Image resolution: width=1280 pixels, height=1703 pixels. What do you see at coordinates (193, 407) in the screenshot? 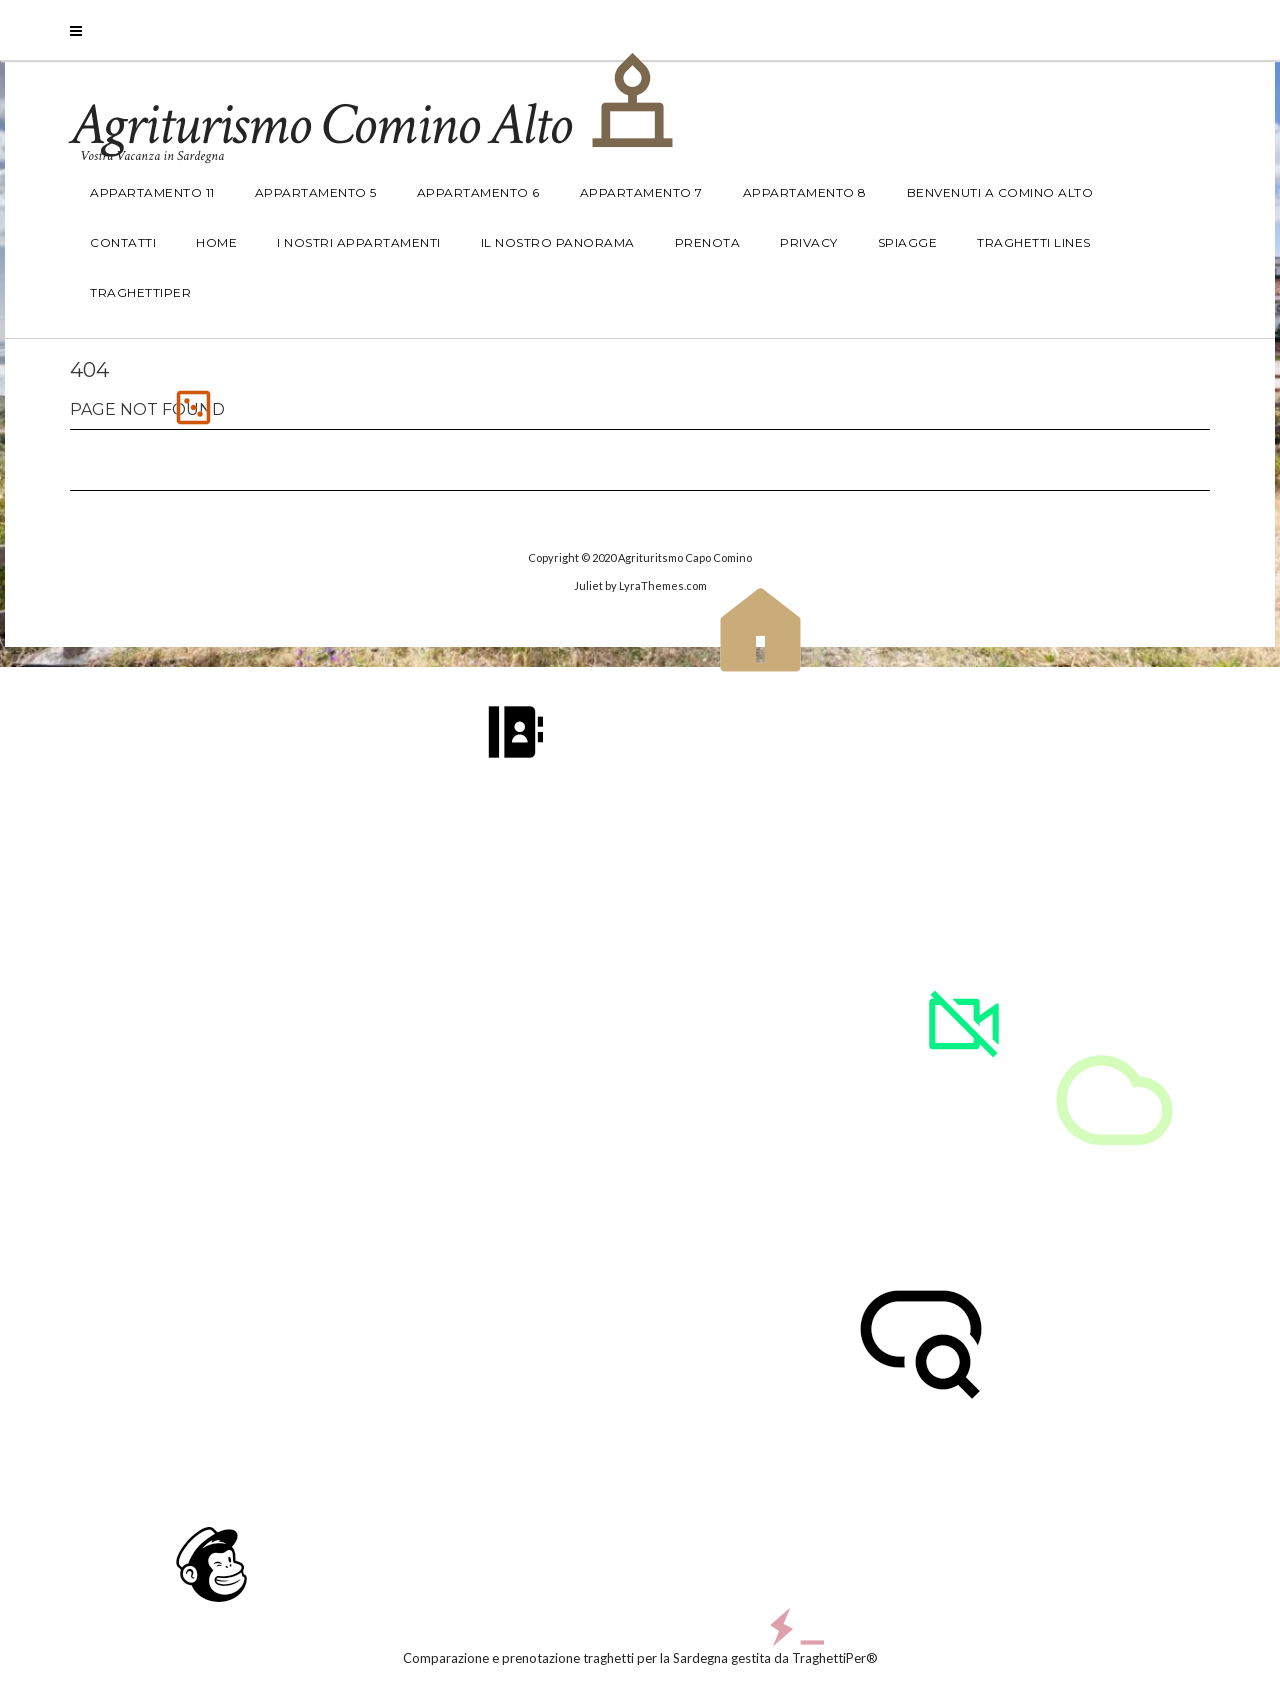
I see `indicates a dice roll result of three` at bounding box center [193, 407].